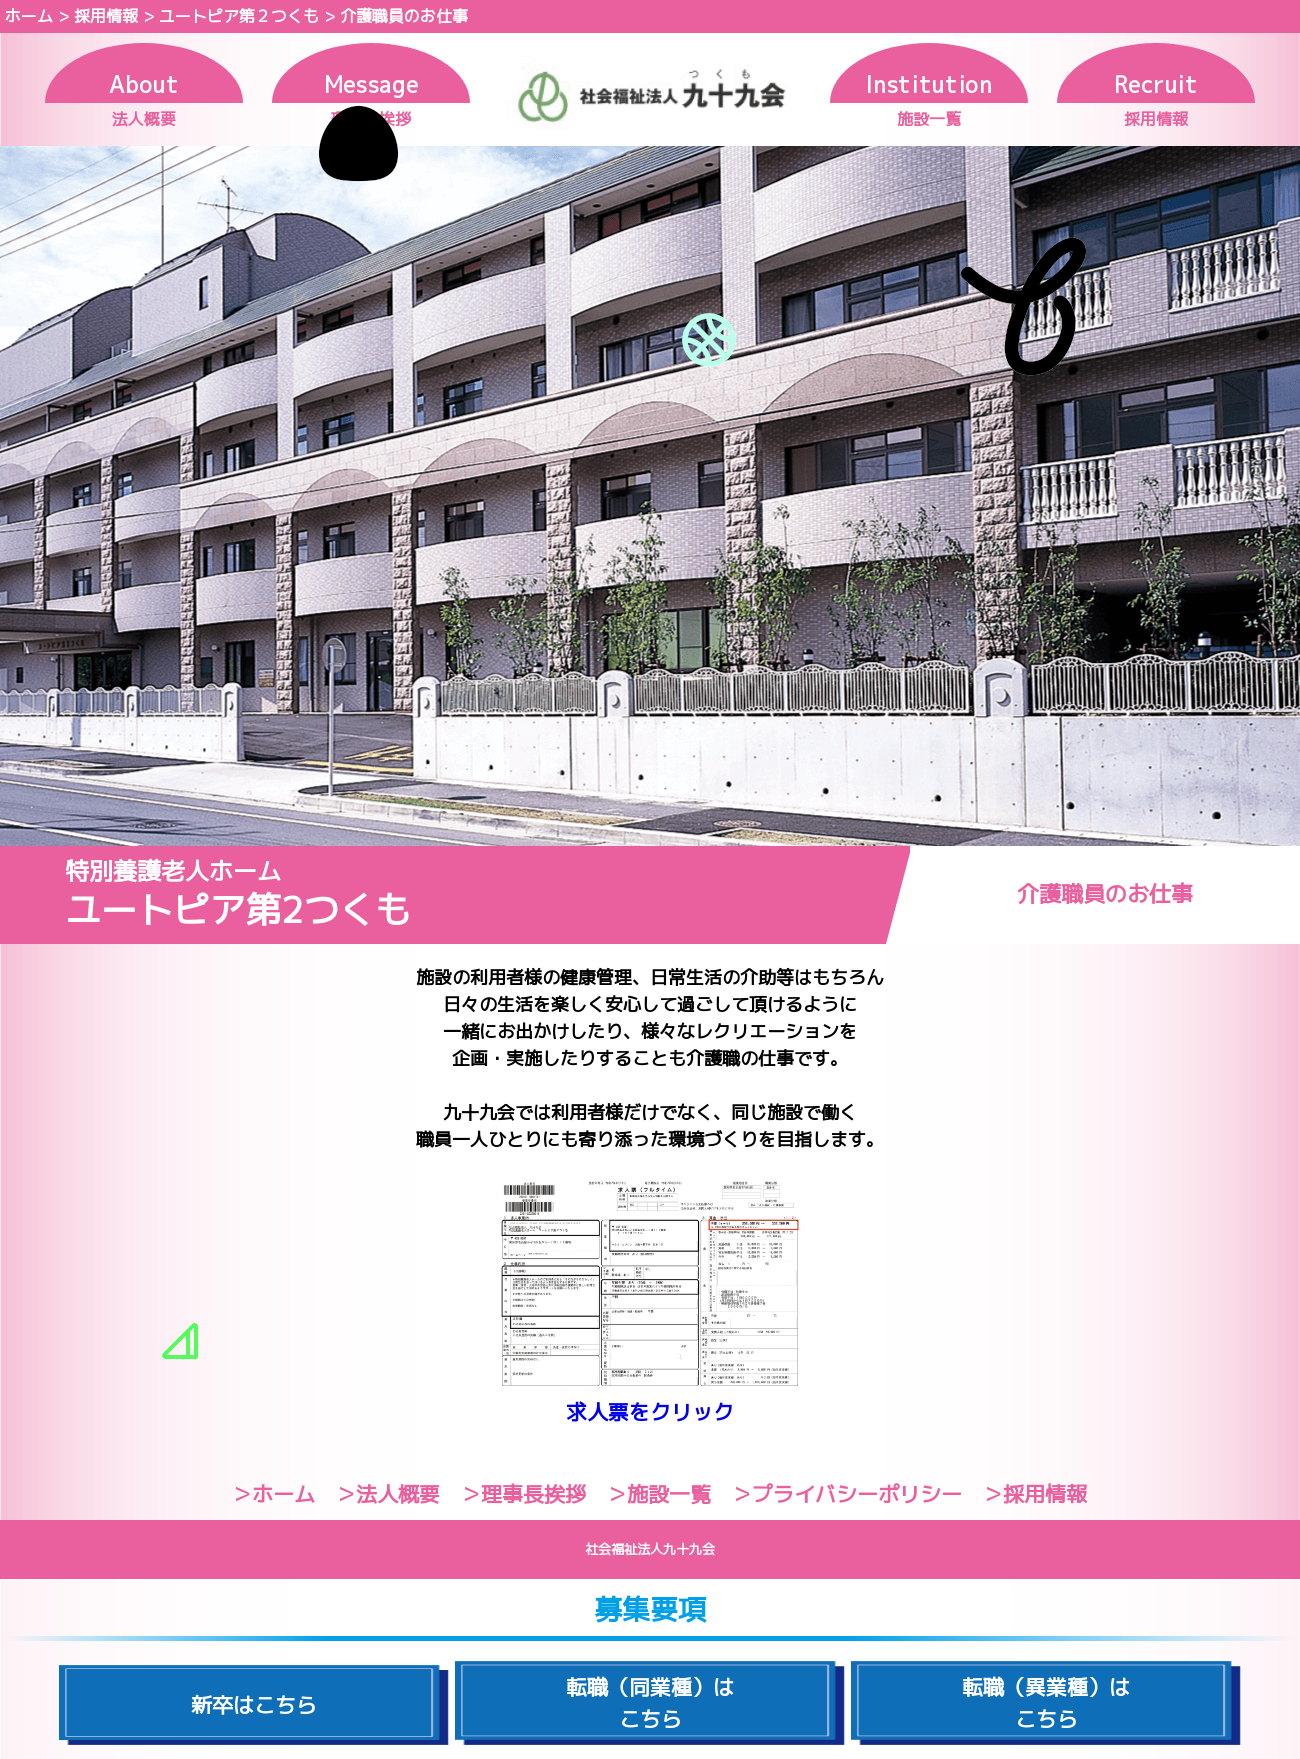 This screenshot has height=1759, width=1300. What do you see at coordinates (180, 1341) in the screenshot?
I see `indicates strong cellular signal strength` at bounding box center [180, 1341].